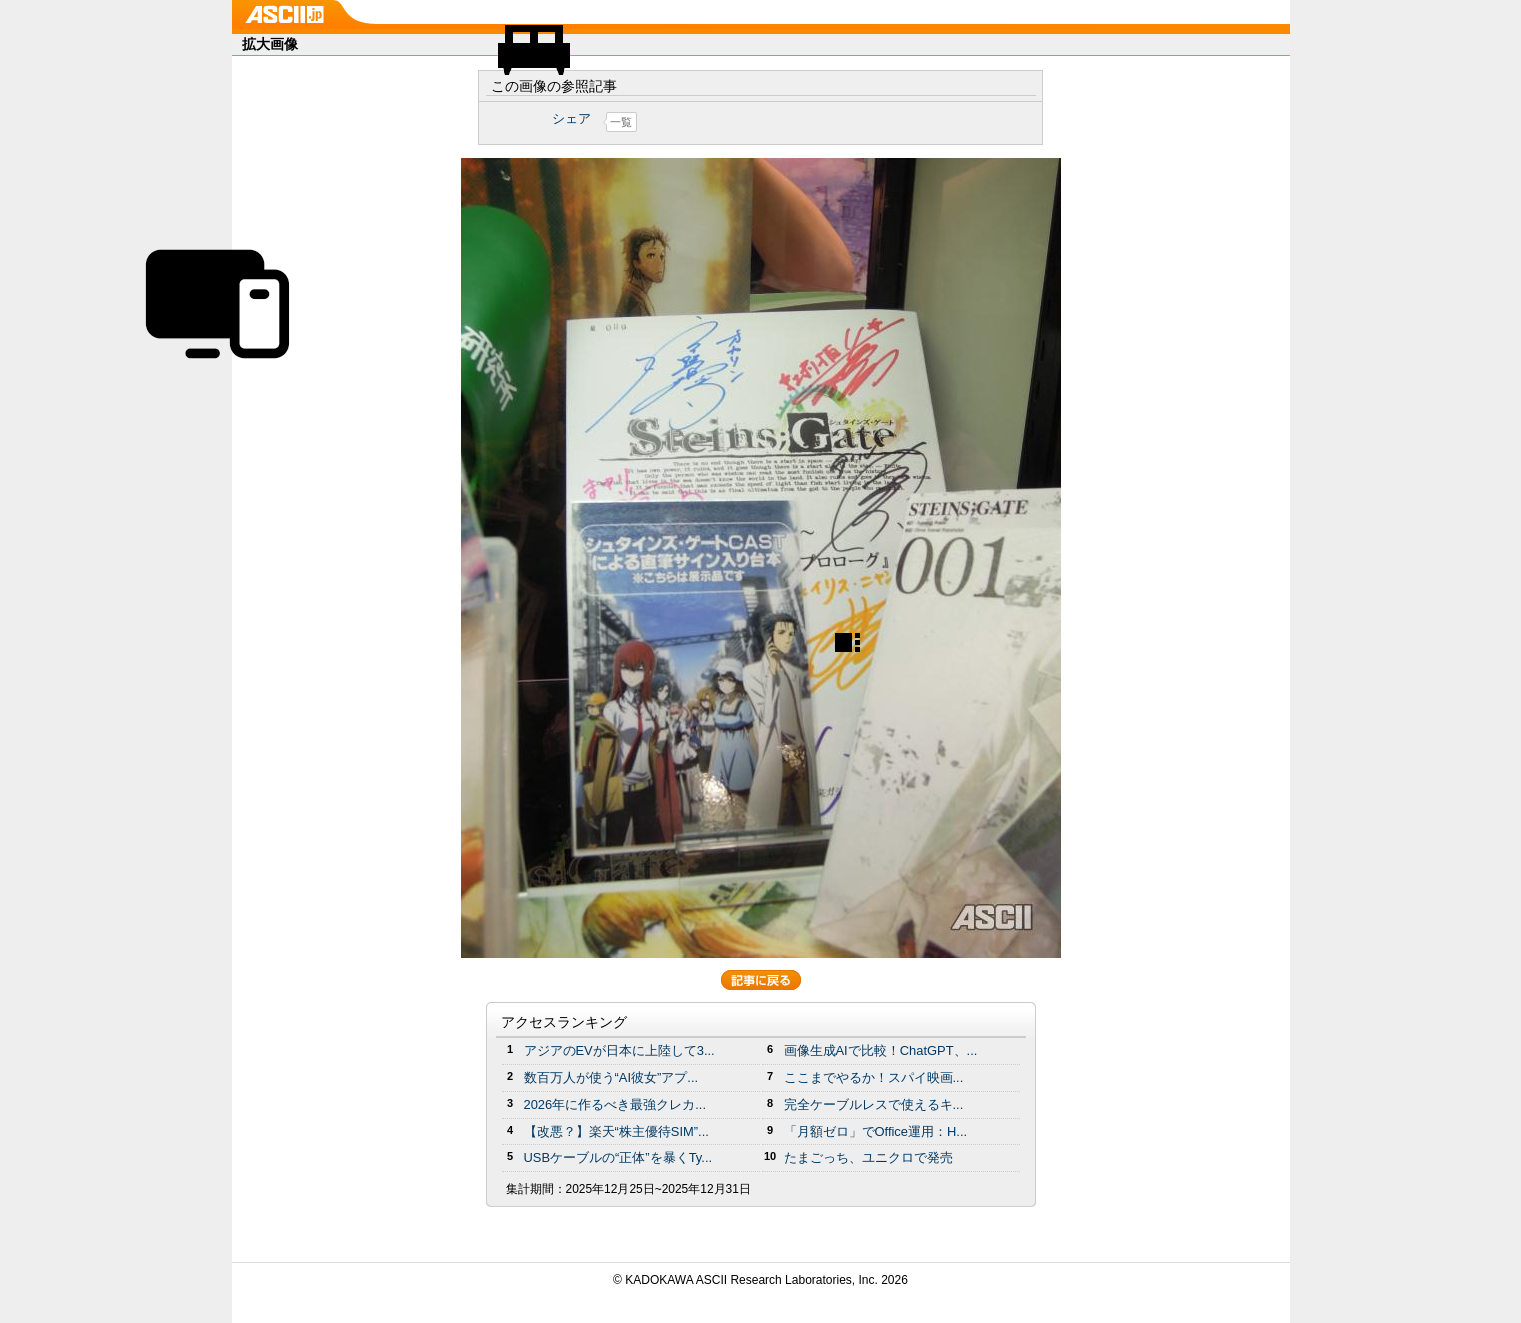 The width and height of the screenshot is (1521, 1323). Describe the element at coordinates (847, 642) in the screenshot. I see `toggle sidebar panel visibility` at that location.